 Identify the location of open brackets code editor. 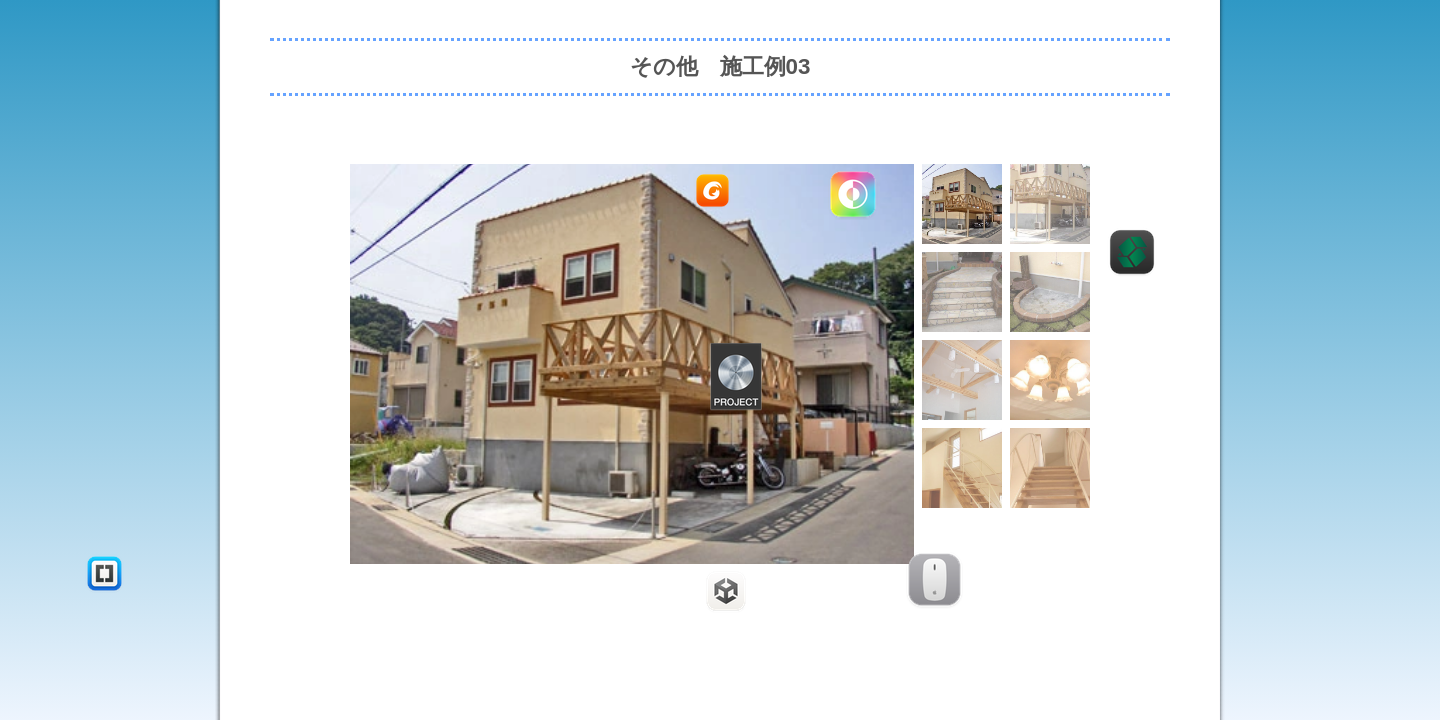
(104, 573).